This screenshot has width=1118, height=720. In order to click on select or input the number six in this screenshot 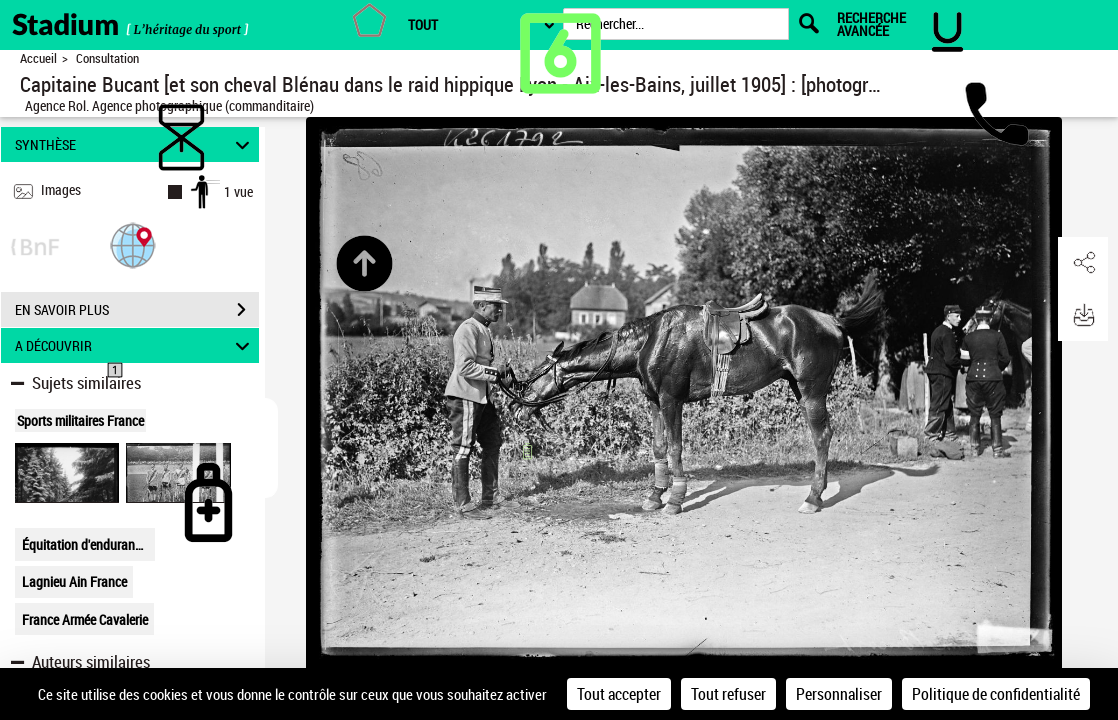, I will do `click(560, 53)`.